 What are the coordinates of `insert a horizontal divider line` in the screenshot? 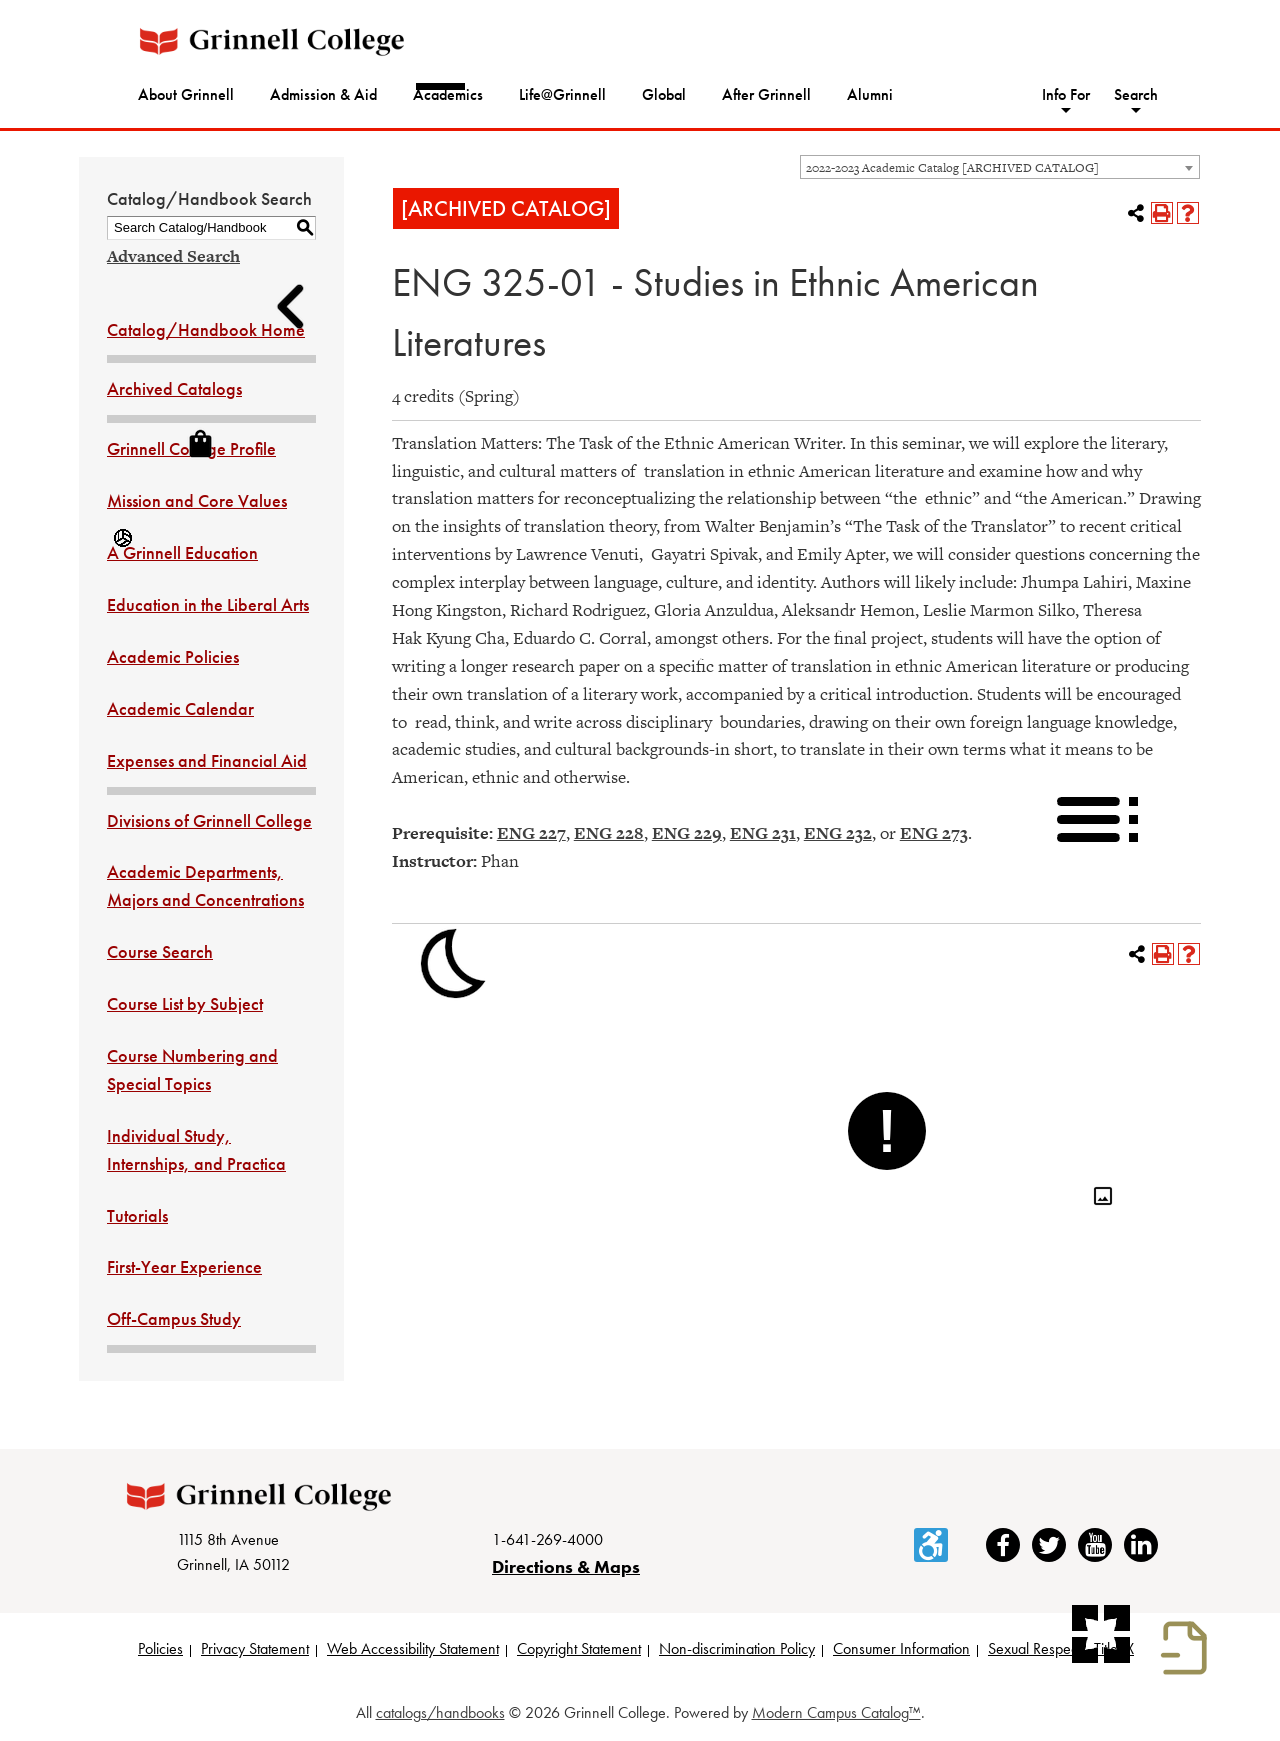 It's located at (440, 86).